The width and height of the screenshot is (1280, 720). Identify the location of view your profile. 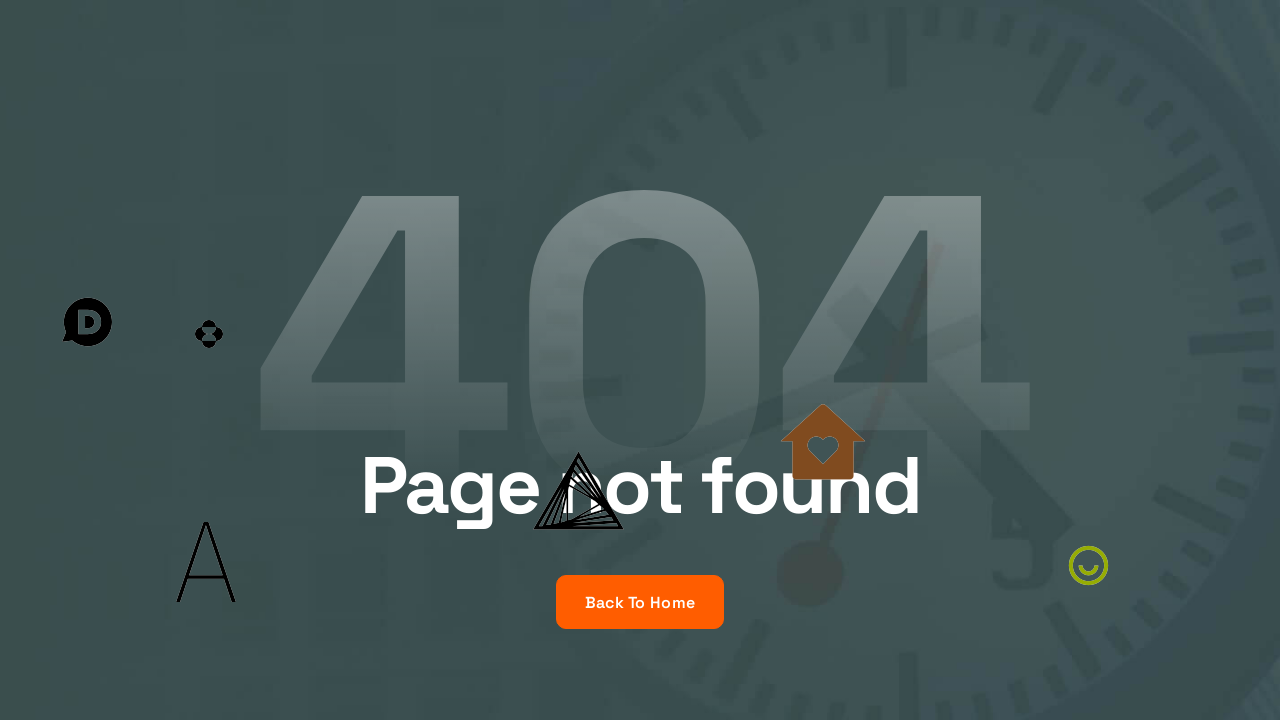
(1088, 565).